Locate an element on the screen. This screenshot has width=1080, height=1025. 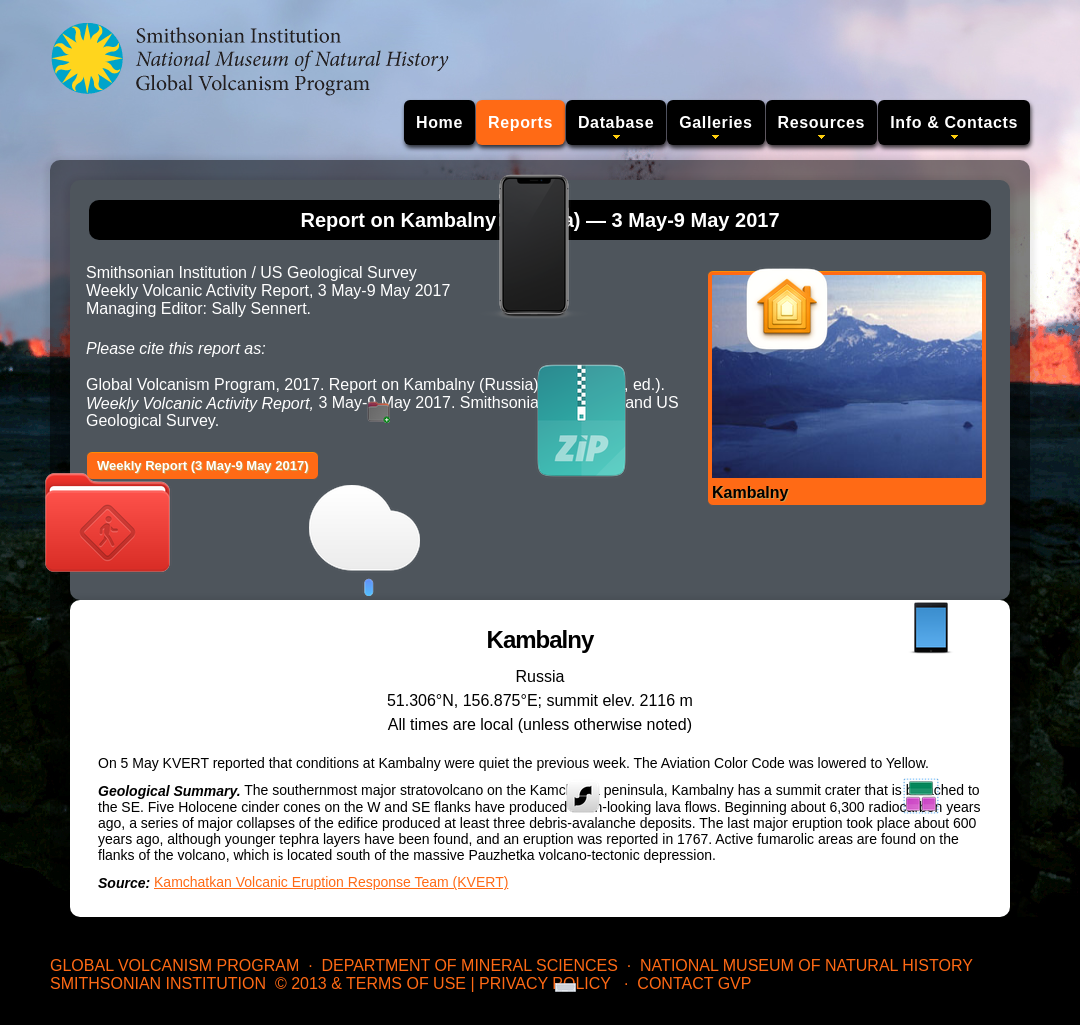
open a compressed zip archive is located at coordinates (581, 420).